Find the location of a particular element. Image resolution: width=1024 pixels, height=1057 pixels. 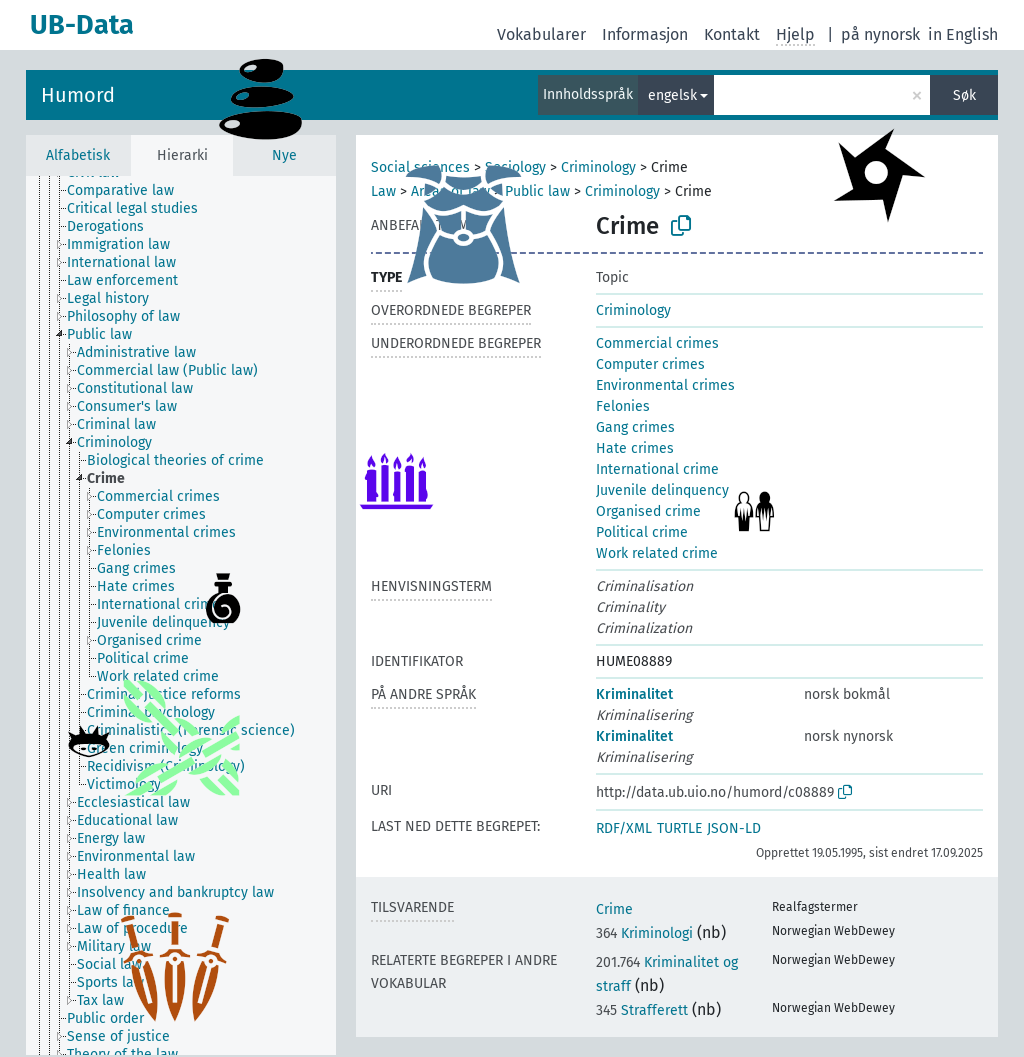

equip armor or cape to character is located at coordinates (463, 223).